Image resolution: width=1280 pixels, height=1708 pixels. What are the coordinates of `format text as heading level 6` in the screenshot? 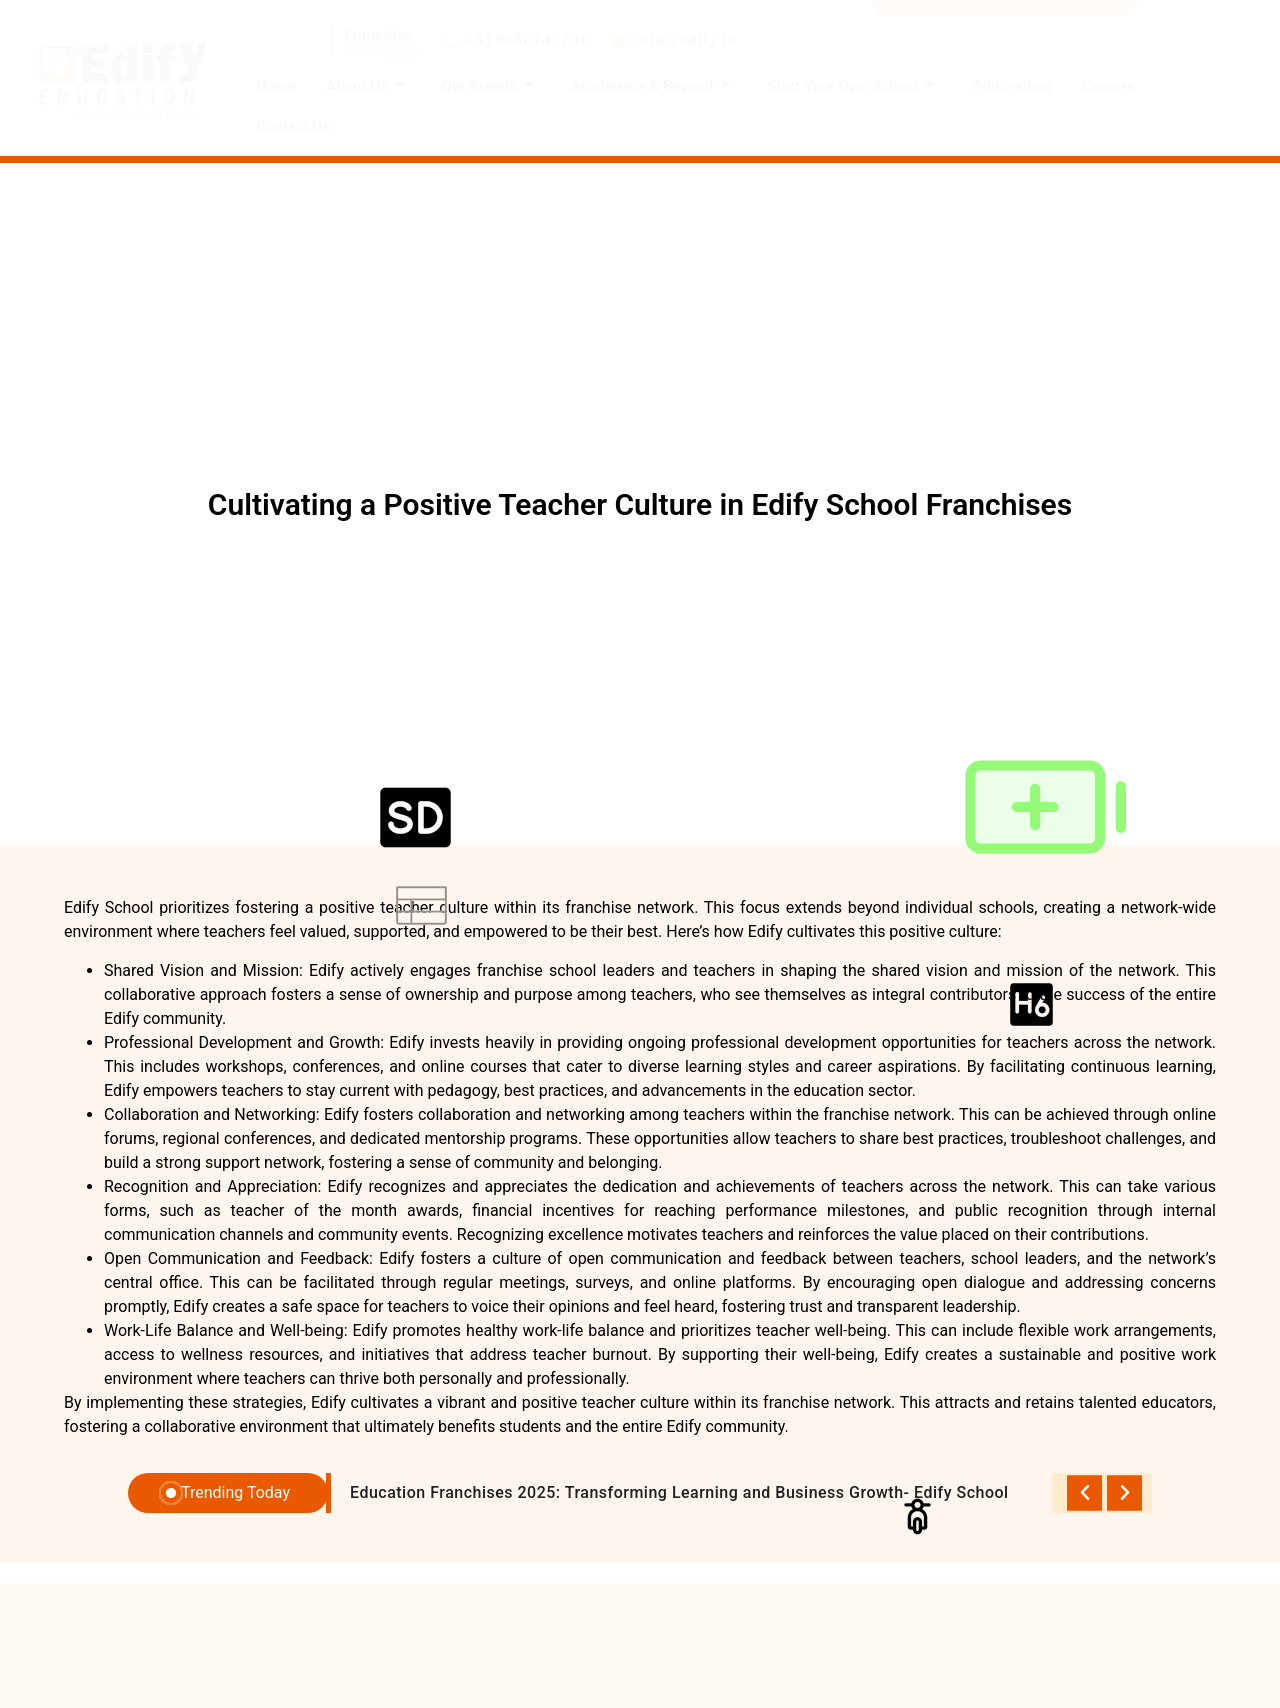 It's located at (1031, 1004).